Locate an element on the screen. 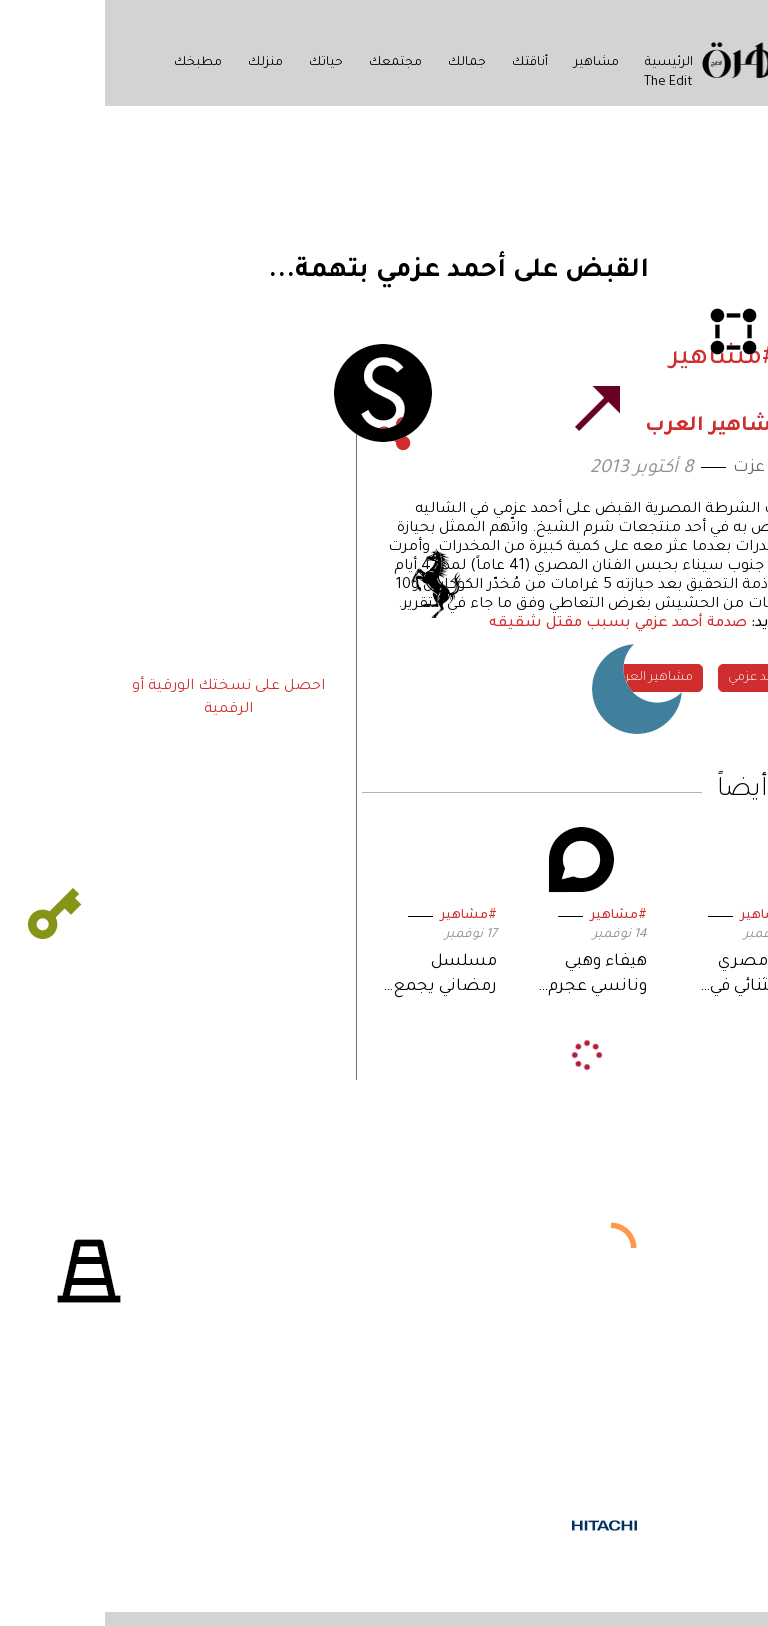 This screenshot has width=768, height=1626. access password or security settings is located at coordinates (54, 912).